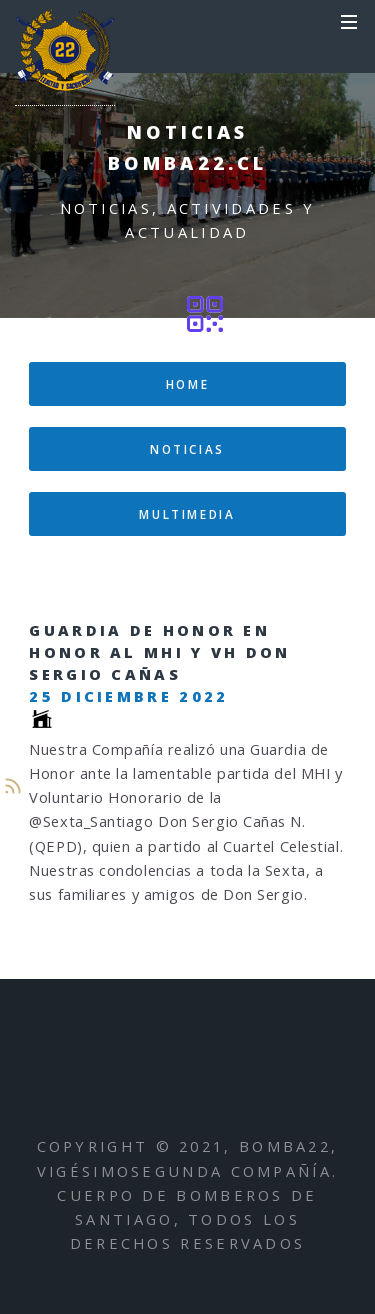  Describe the element at coordinates (205, 314) in the screenshot. I see `scan or generate a qr code` at that location.